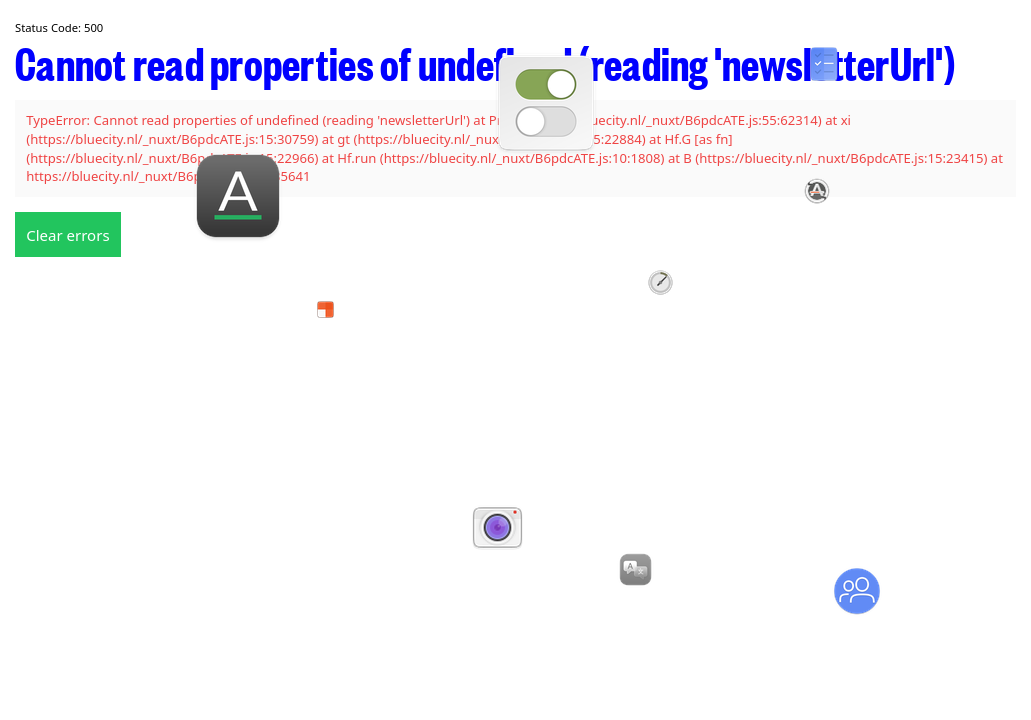 The height and width of the screenshot is (720, 1031). Describe the element at coordinates (238, 196) in the screenshot. I see `open spell check tool` at that location.